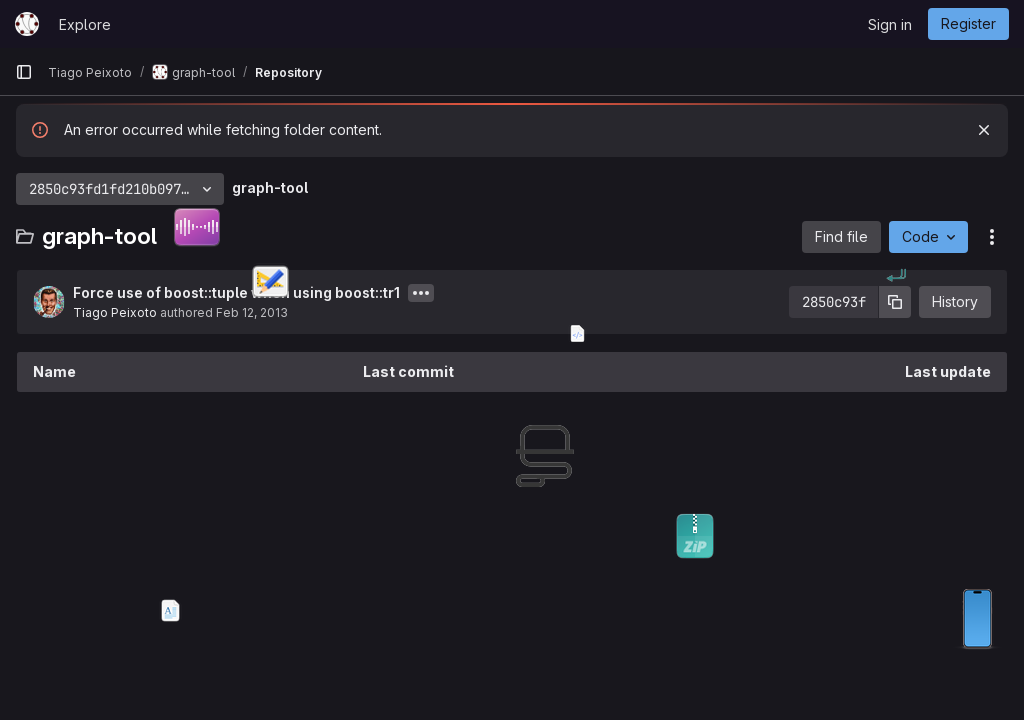  What do you see at coordinates (896, 274) in the screenshot?
I see `reply to all recipients of an email` at bounding box center [896, 274].